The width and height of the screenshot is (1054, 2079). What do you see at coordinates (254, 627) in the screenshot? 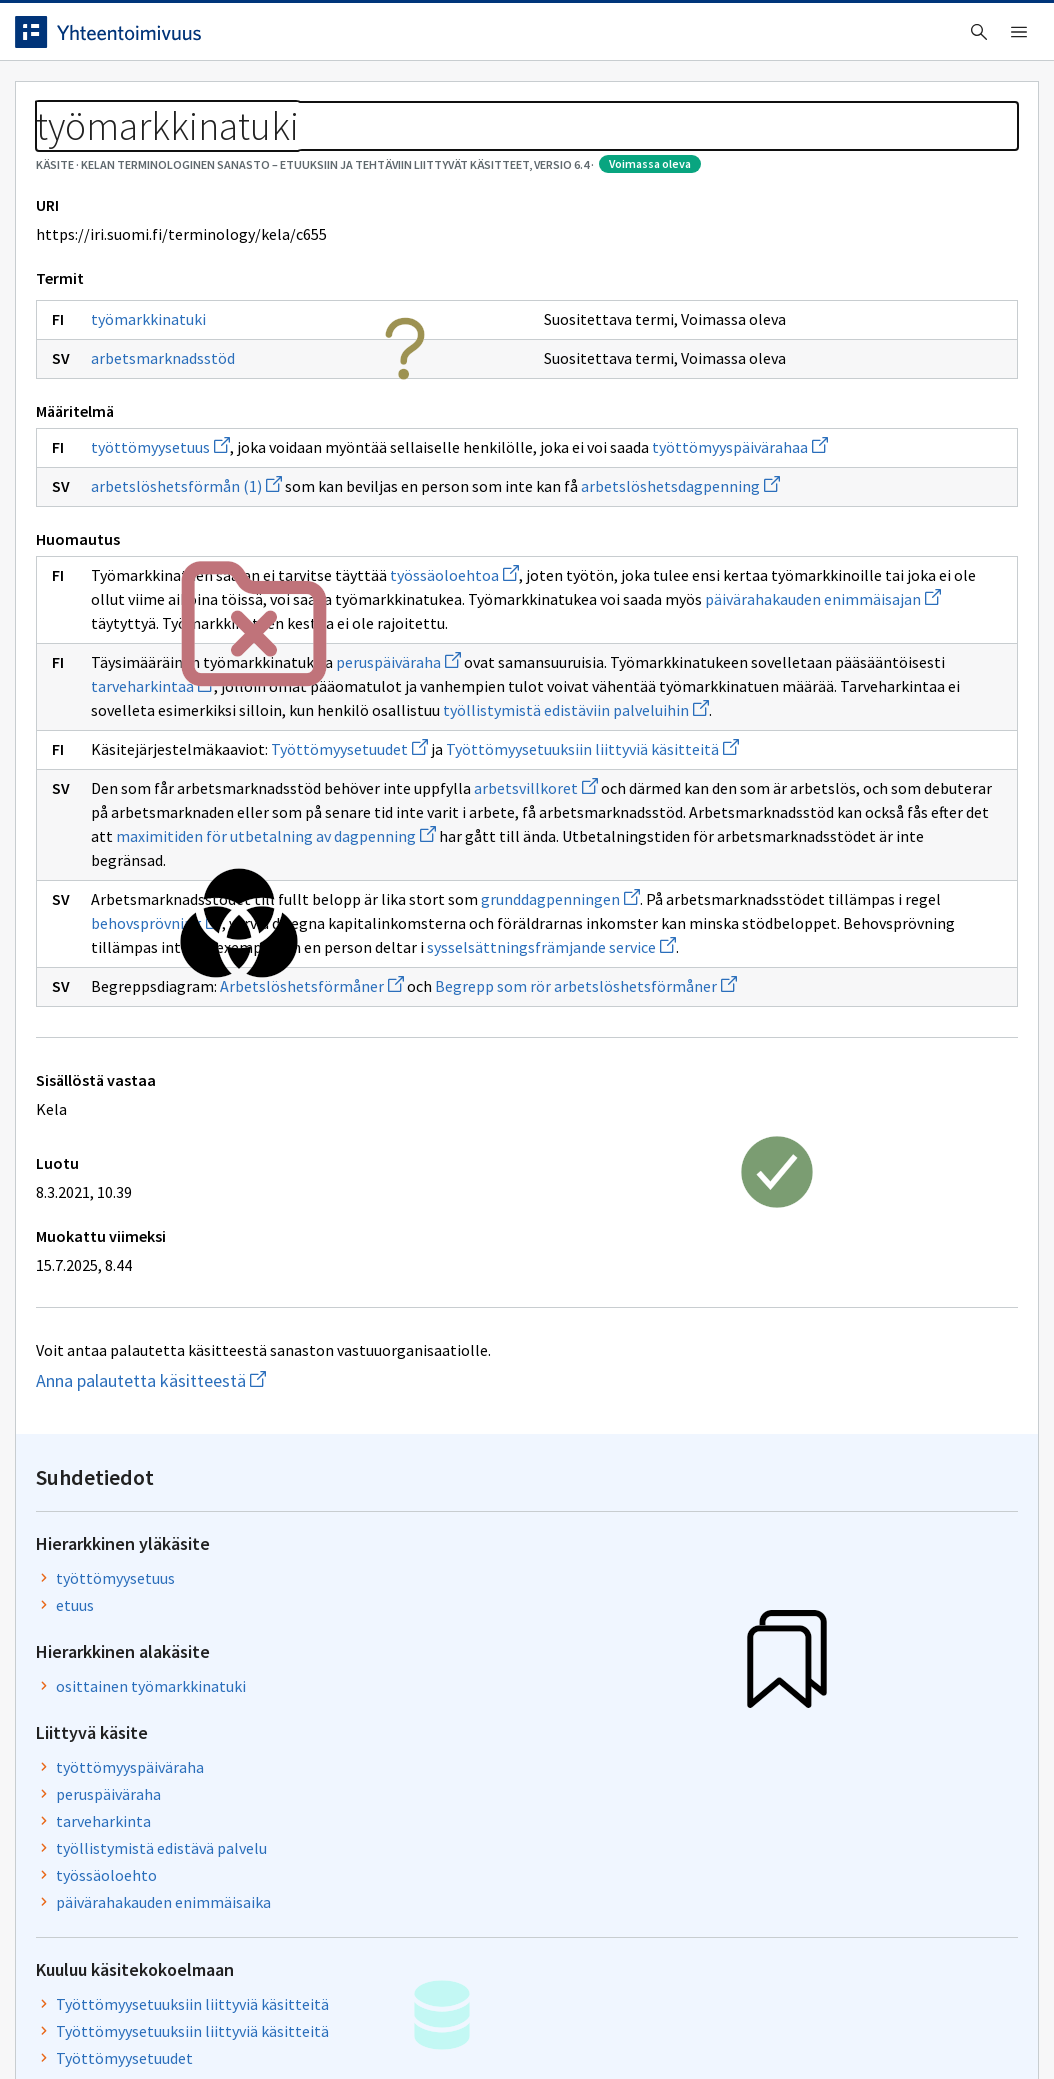
I see `delete a folder` at bounding box center [254, 627].